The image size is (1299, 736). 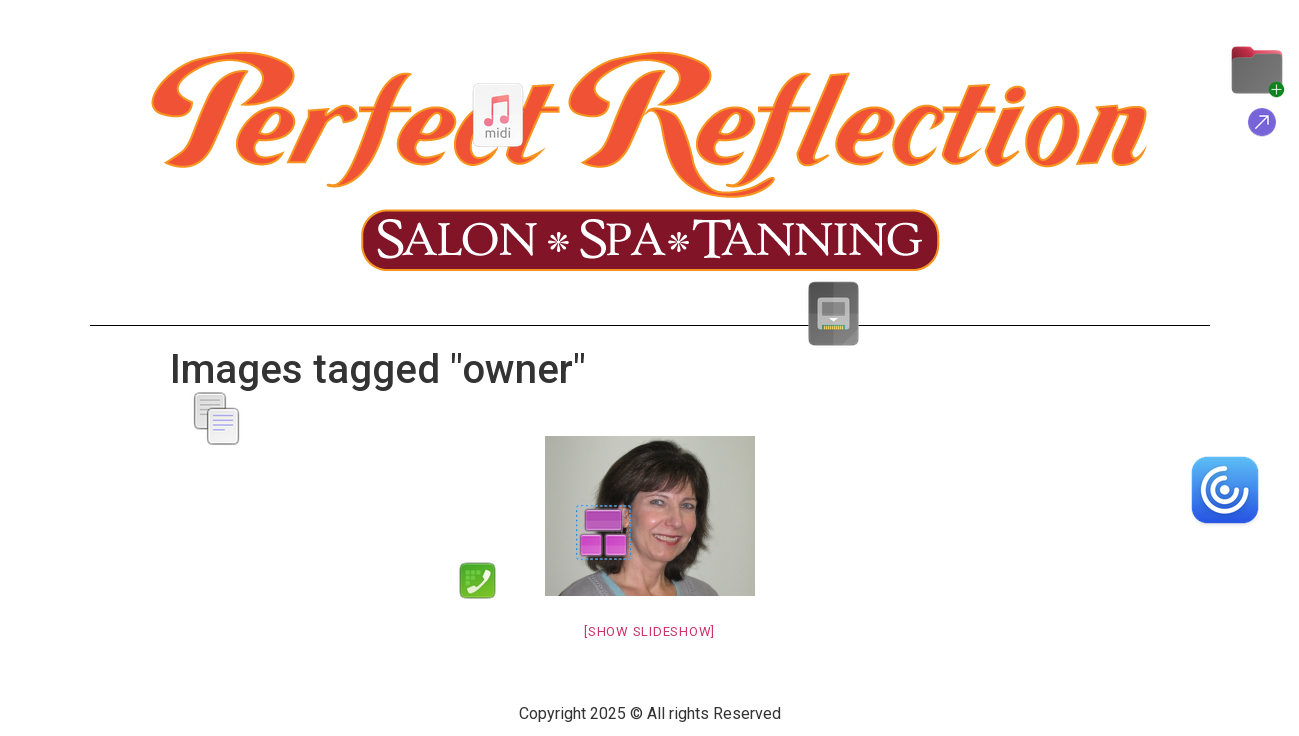 I want to click on select all items in the current view, so click(x=603, y=532).